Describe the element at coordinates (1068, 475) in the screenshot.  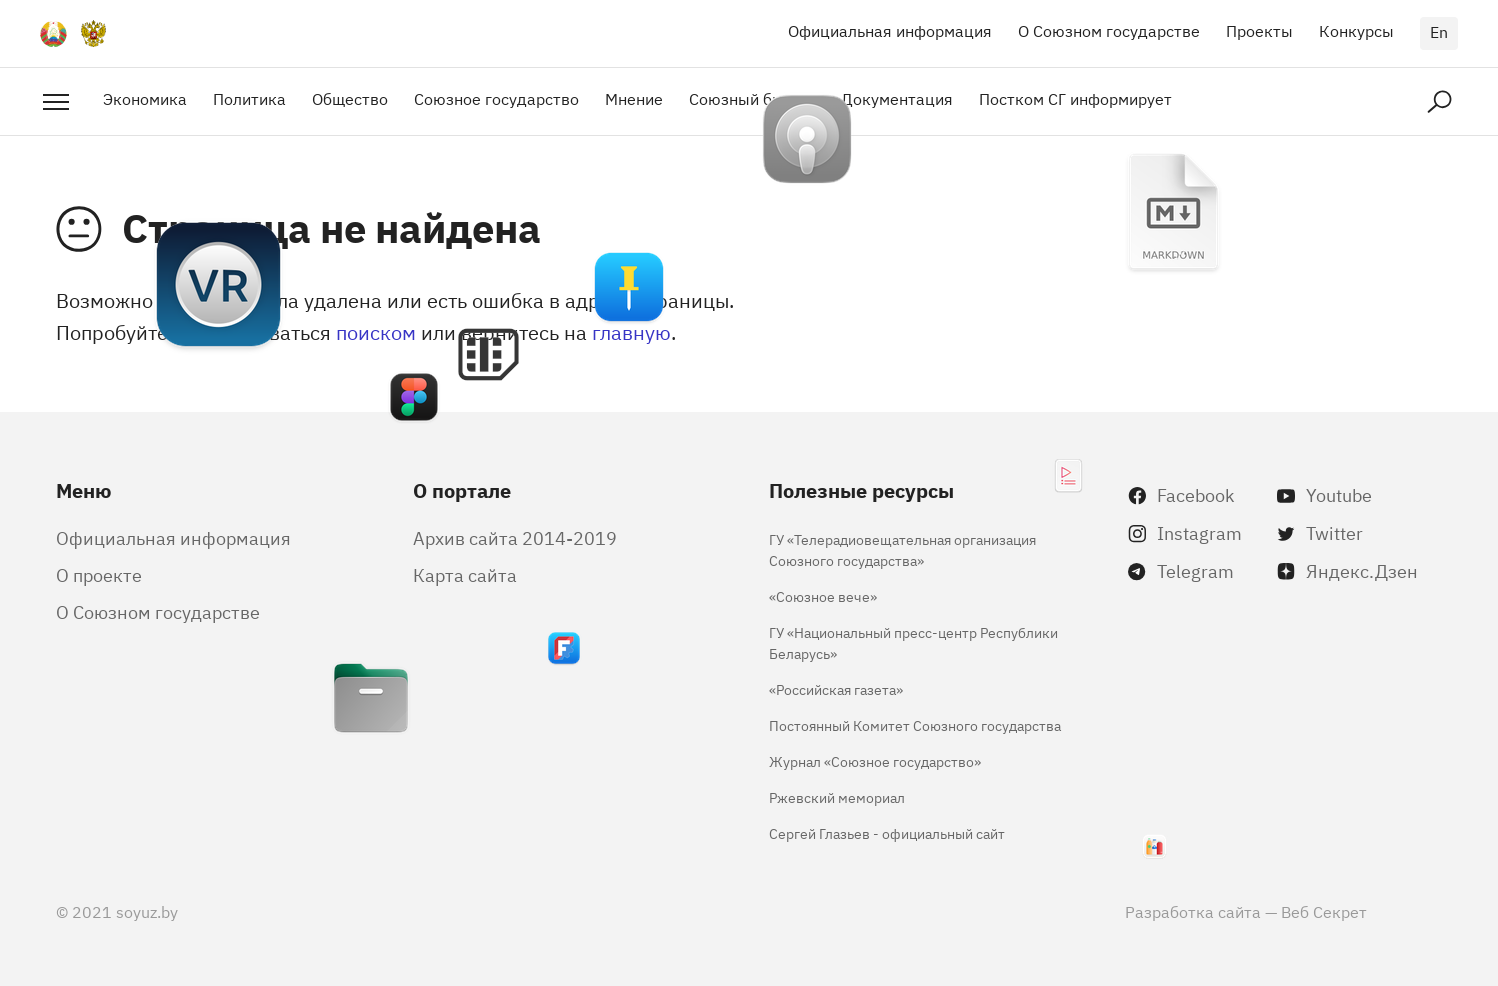
I see `an mp3 playlist file` at that location.